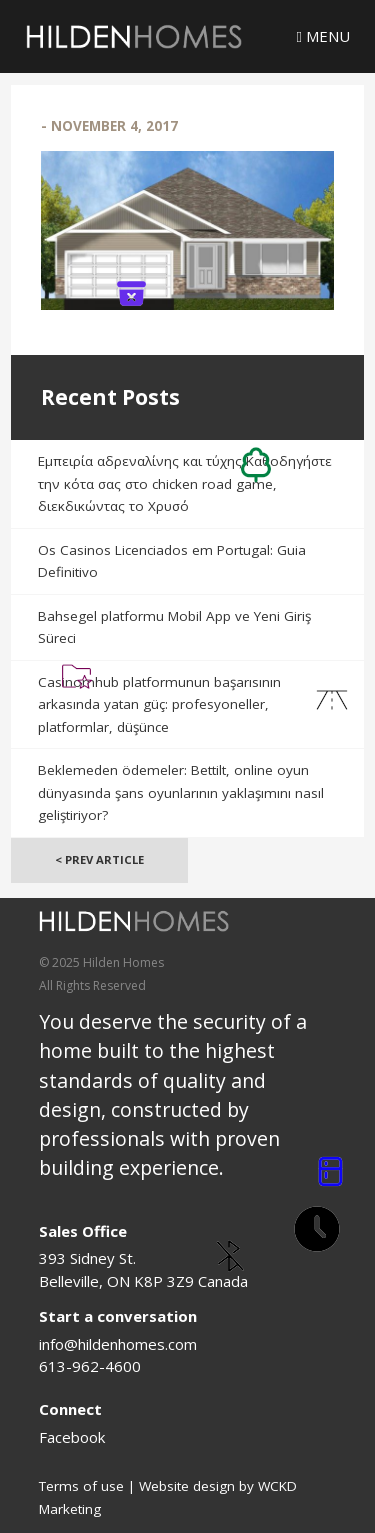 The width and height of the screenshot is (375, 1533). What do you see at coordinates (330, 1171) in the screenshot?
I see `access kitchen appliance controls` at bounding box center [330, 1171].